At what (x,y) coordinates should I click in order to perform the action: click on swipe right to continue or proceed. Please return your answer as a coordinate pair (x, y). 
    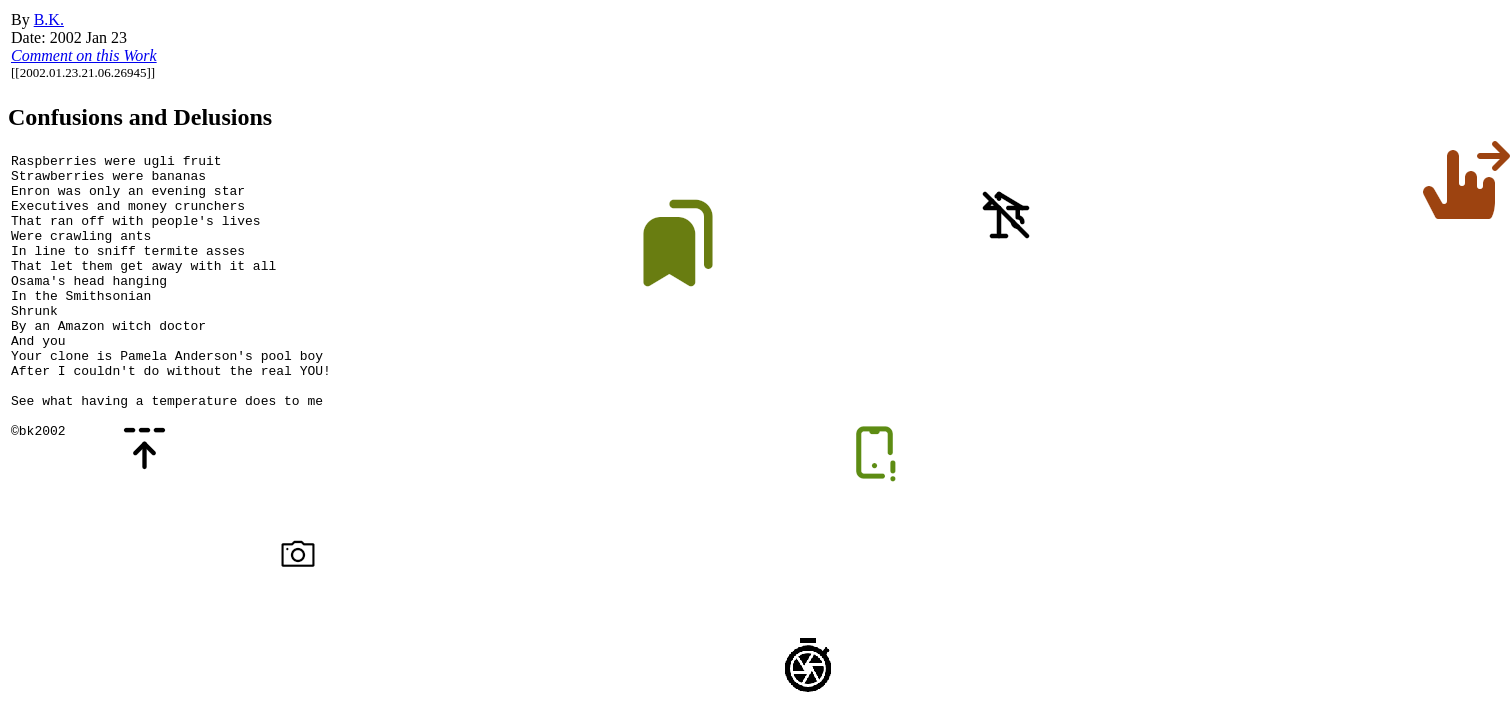
    Looking at the image, I should click on (1462, 183).